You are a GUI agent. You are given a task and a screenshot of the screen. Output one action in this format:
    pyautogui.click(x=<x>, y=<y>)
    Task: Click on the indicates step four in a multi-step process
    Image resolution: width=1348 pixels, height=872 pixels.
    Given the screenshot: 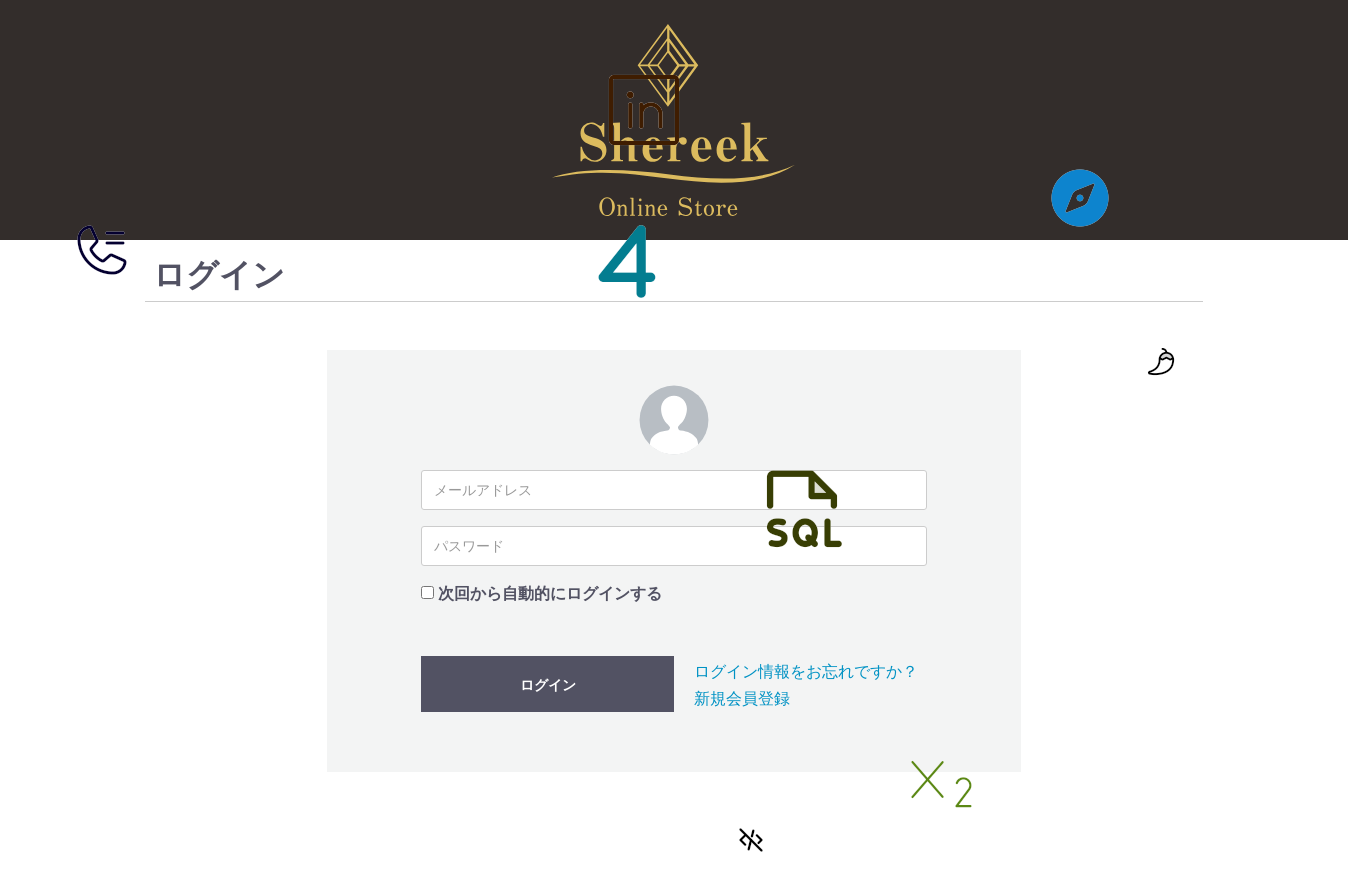 What is the action you would take?
    pyautogui.click(x=628, y=261)
    